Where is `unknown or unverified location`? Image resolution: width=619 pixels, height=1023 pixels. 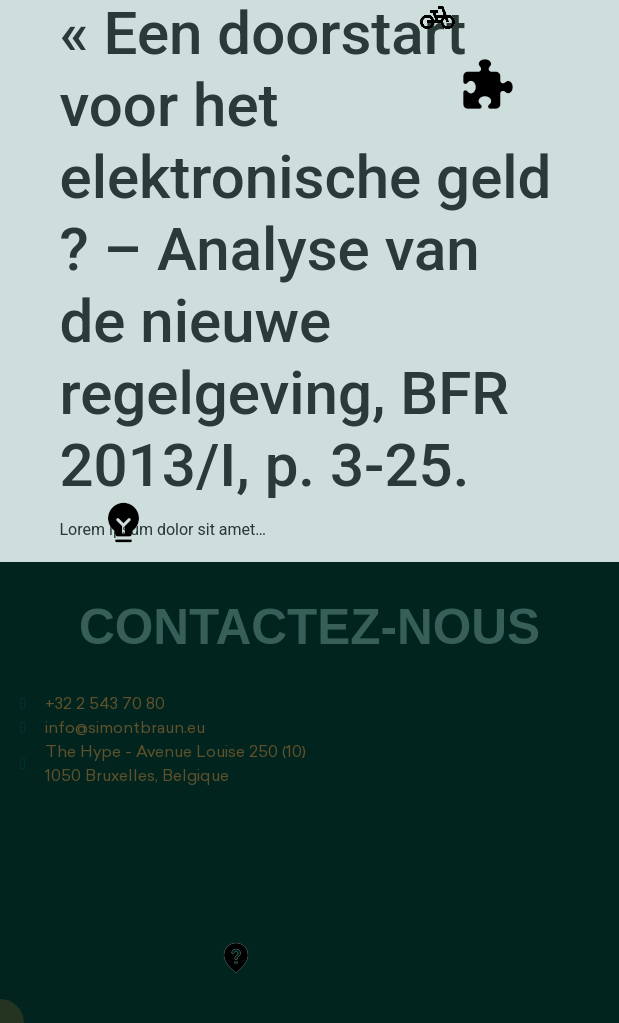 unknown or unverified location is located at coordinates (236, 958).